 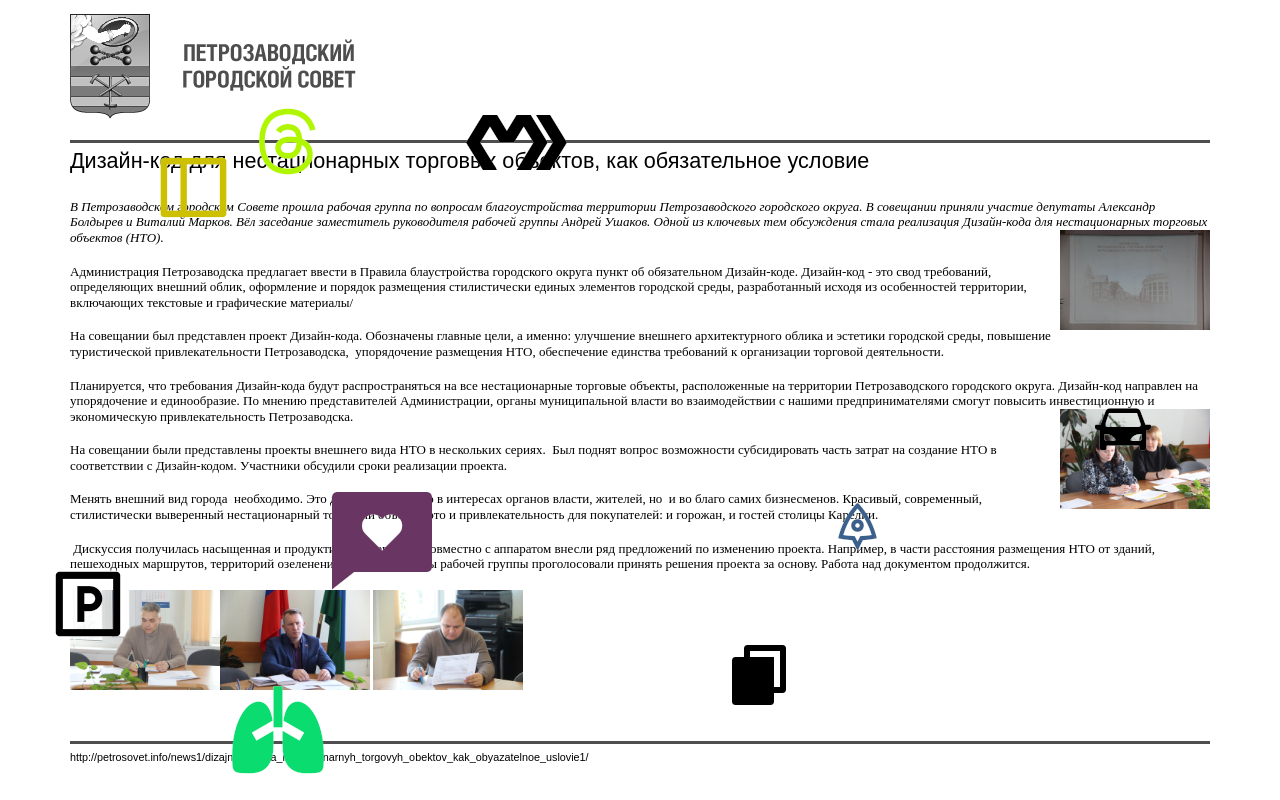 What do you see at coordinates (88, 604) in the screenshot?
I see `find nearby parking locations` at bounding box center [88, 604].